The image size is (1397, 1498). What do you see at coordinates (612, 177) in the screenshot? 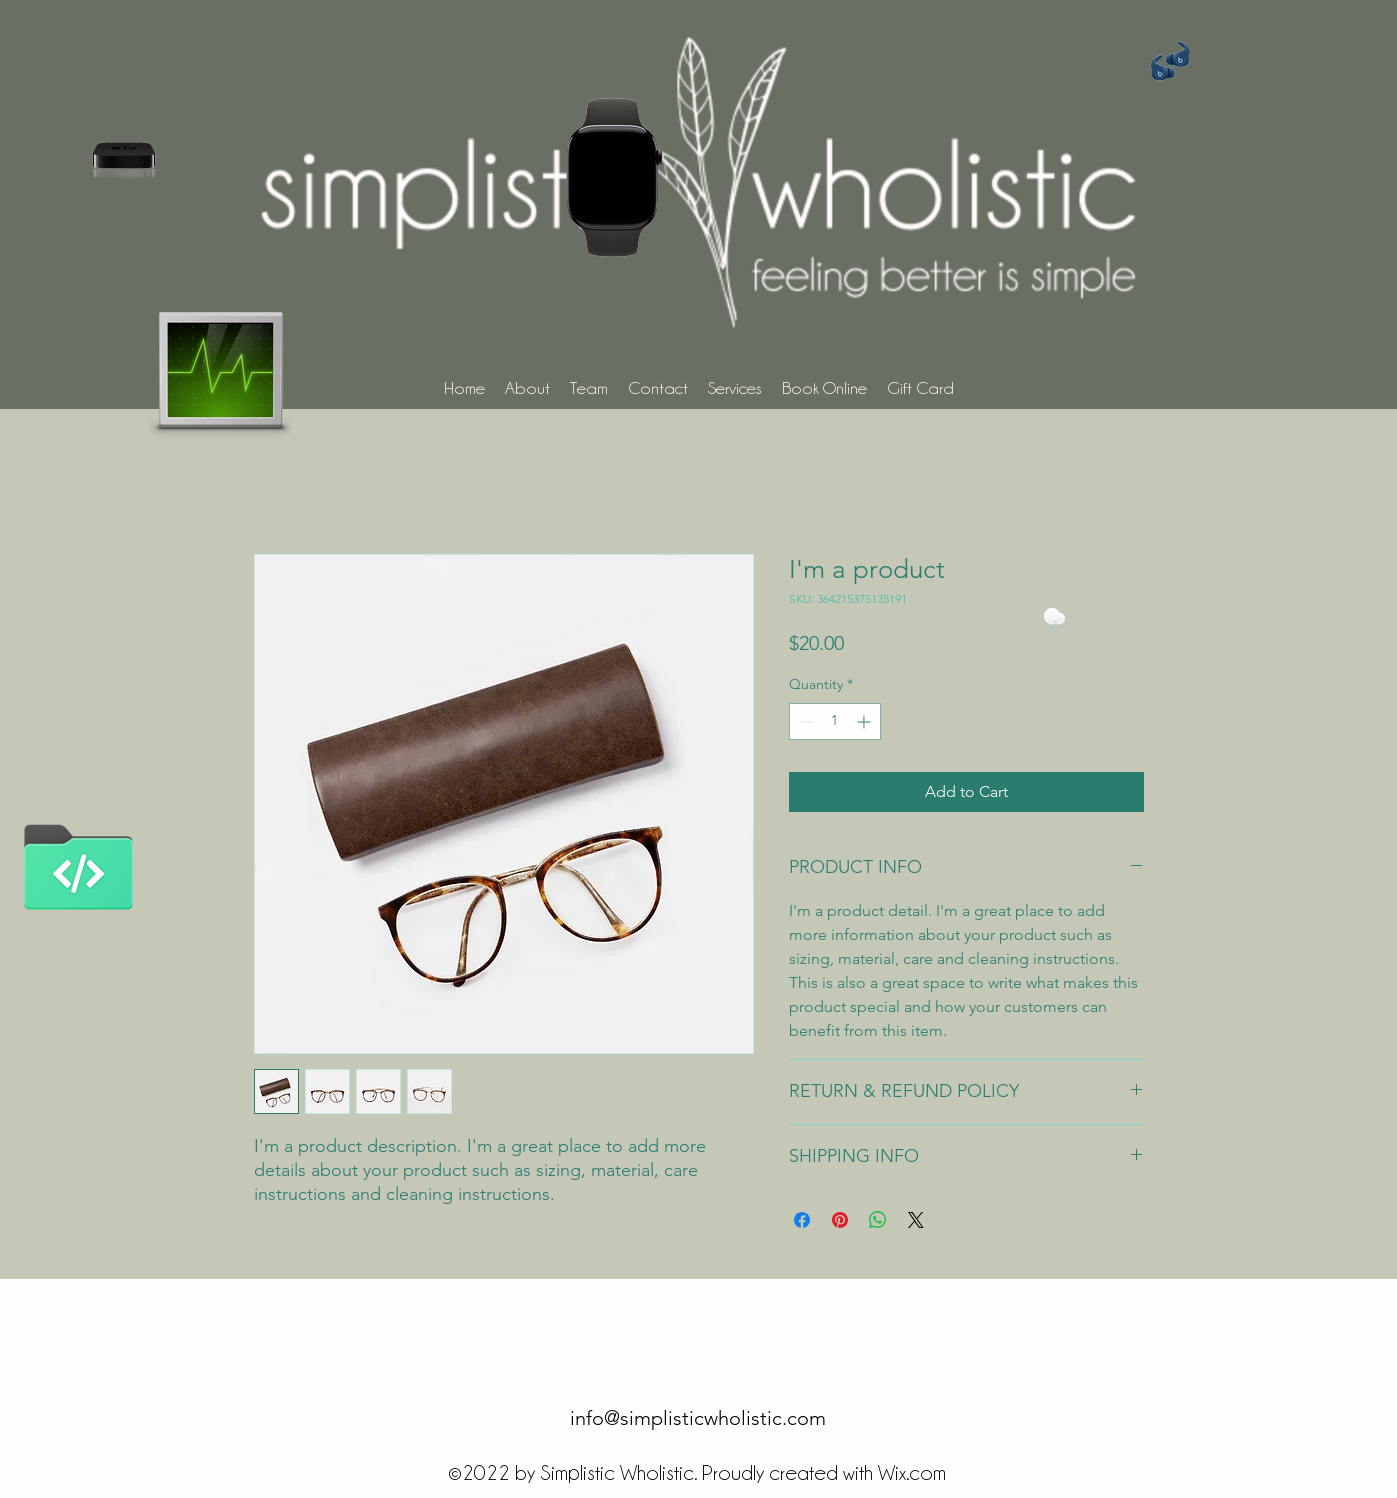
I see `apple watch series 10 device icon` at bounding box center [612, 177].